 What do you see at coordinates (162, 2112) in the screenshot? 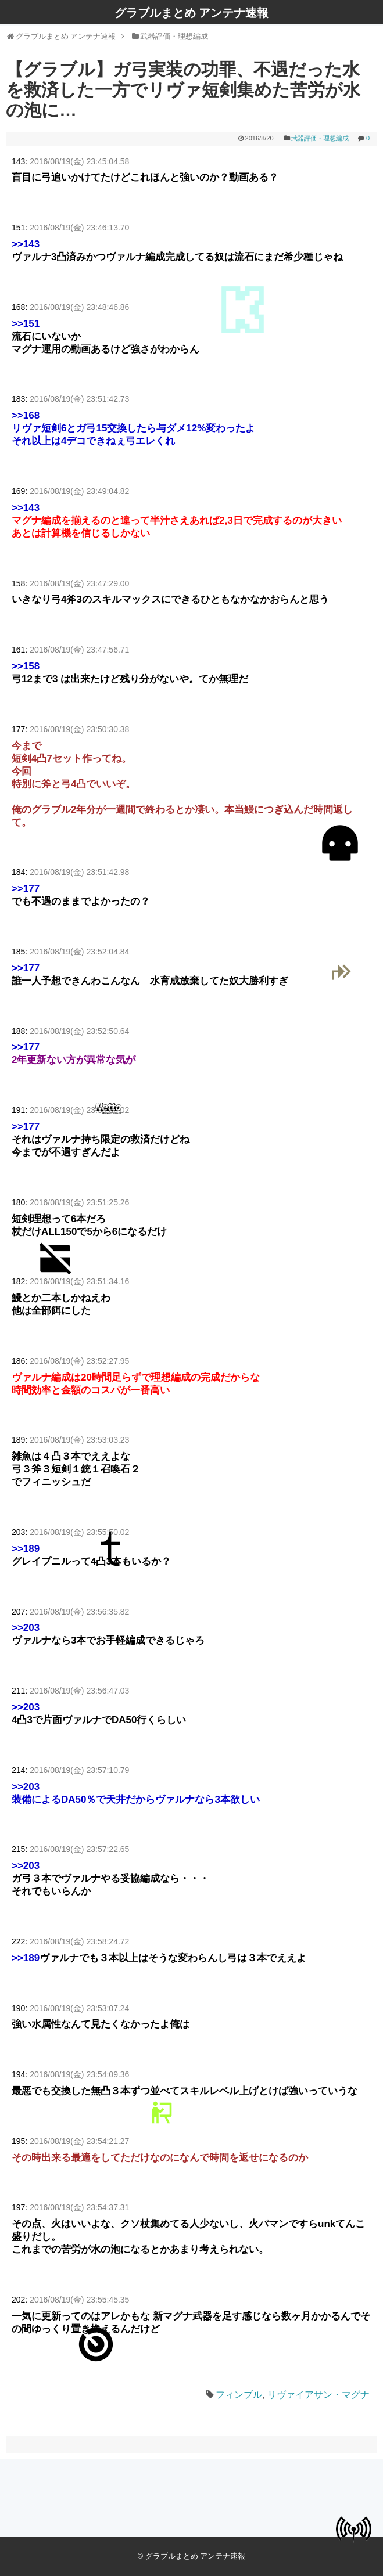
I see `start or view a presentation` at bounding box center [162, 2112].